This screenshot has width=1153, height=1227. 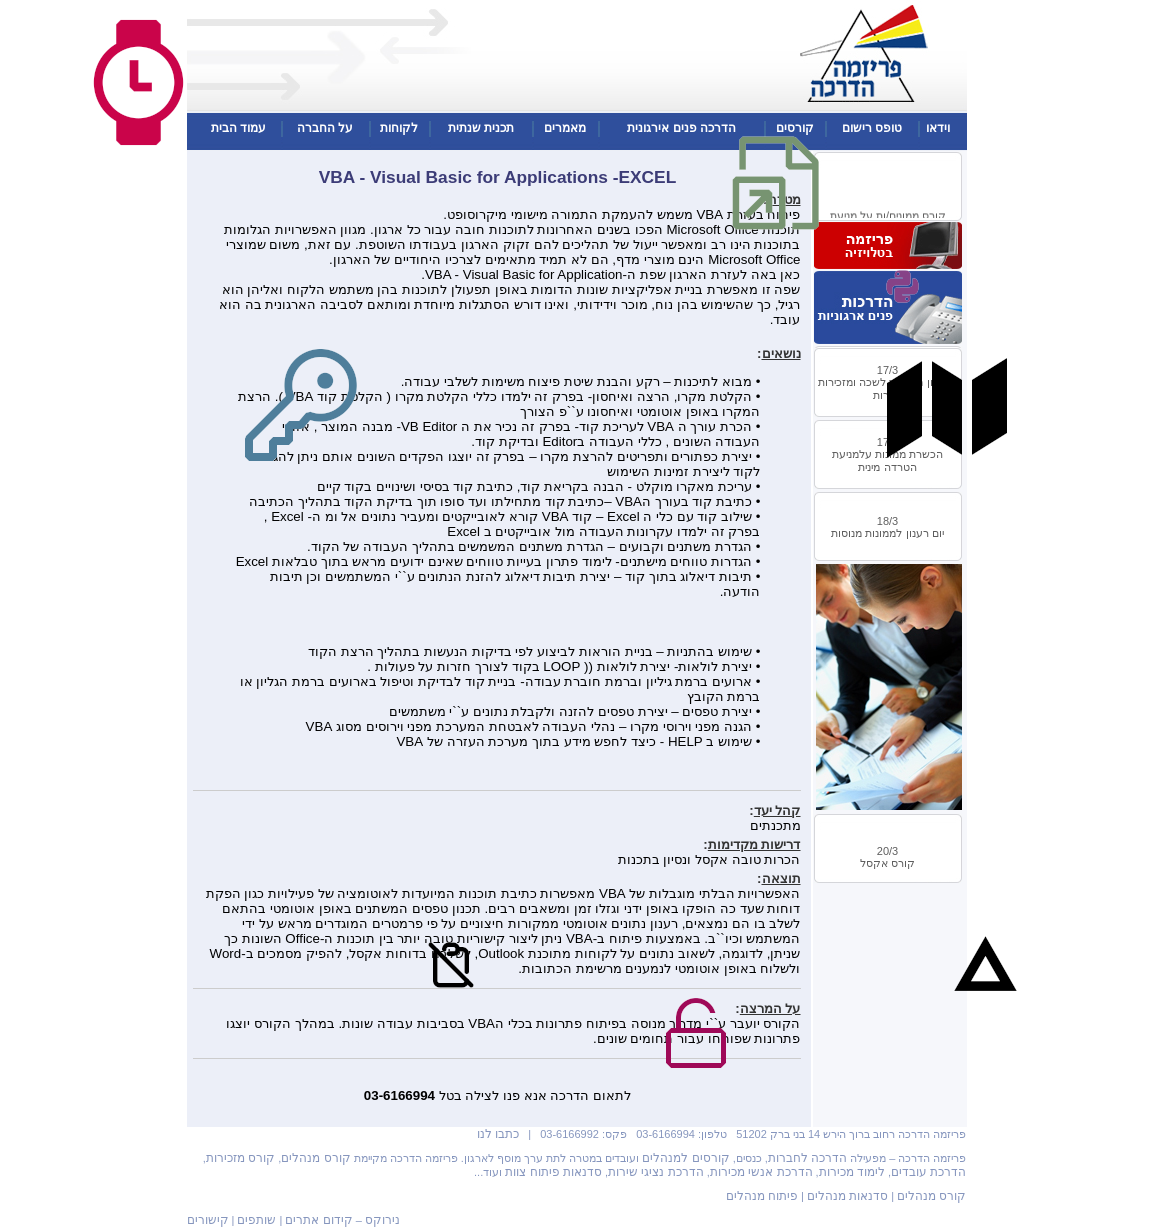 I want to click on unverified function breakpoint in debug mode, so click(x=985, y=967).